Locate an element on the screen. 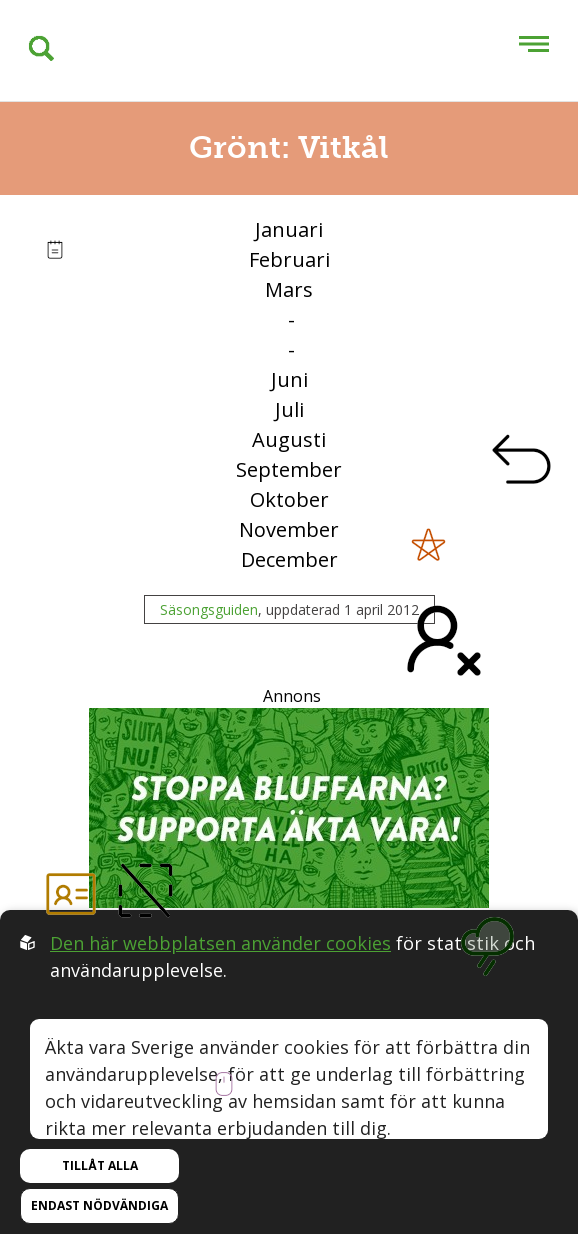  undo previous action is located at coordinates (521, 461).